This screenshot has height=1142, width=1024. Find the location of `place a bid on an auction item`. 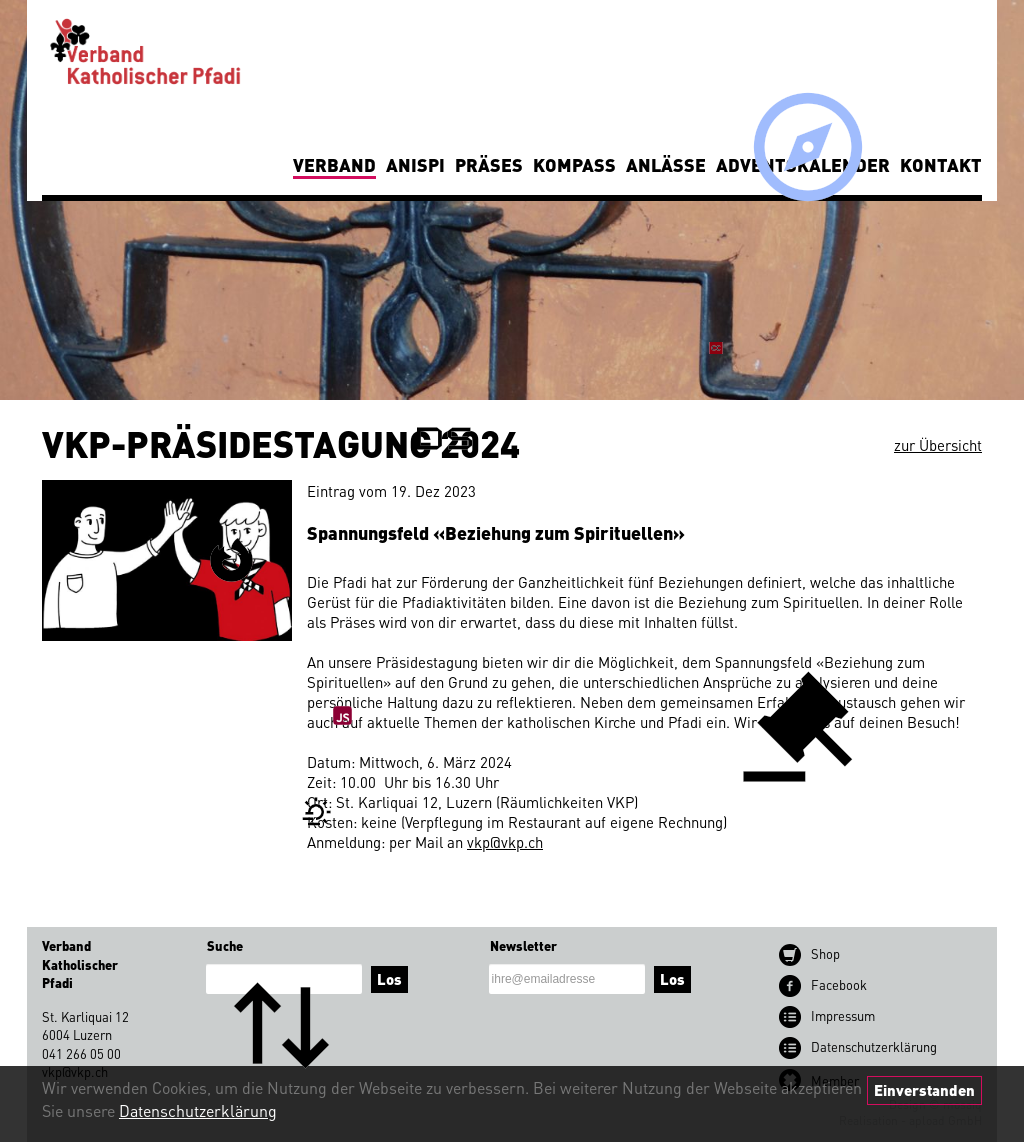

place a bid on an auction item is located at coordinates (795, 730).